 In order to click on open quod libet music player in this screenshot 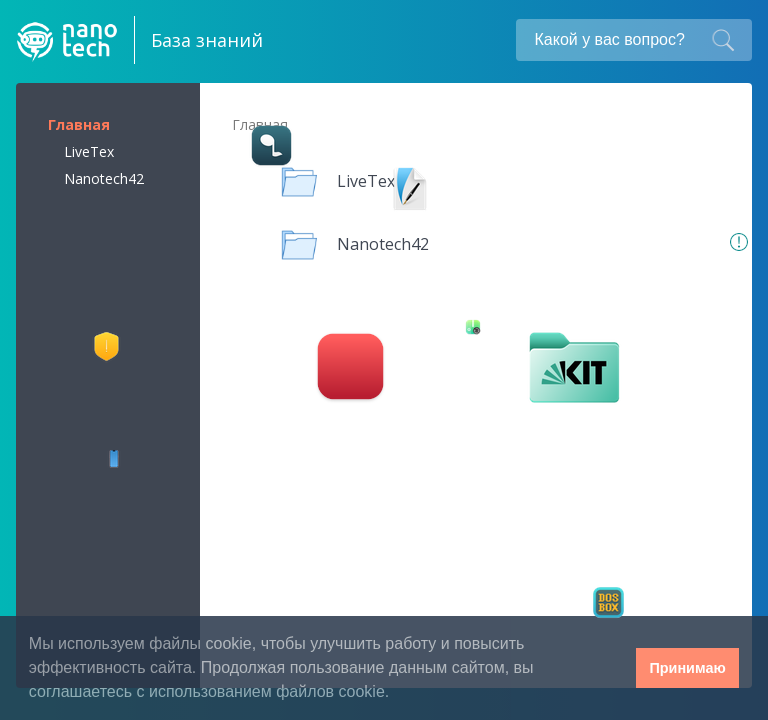, I will do `click(271, 145)`.